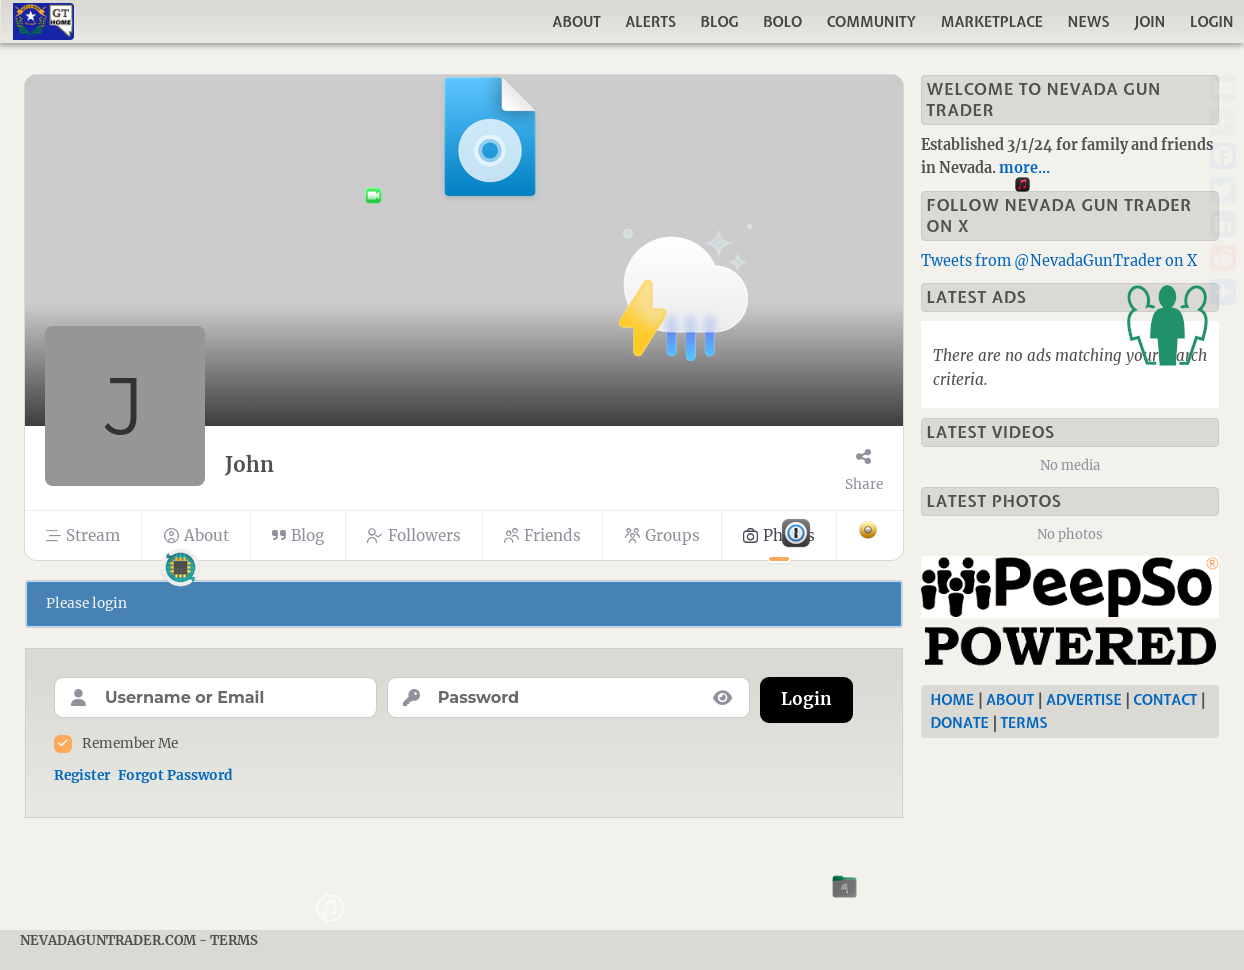 This screenshot has height=970, width=1244. Describe the element at coordinates (1167, 325) in the screenshot. I see `switch to multiplayer or team mode` at that location.